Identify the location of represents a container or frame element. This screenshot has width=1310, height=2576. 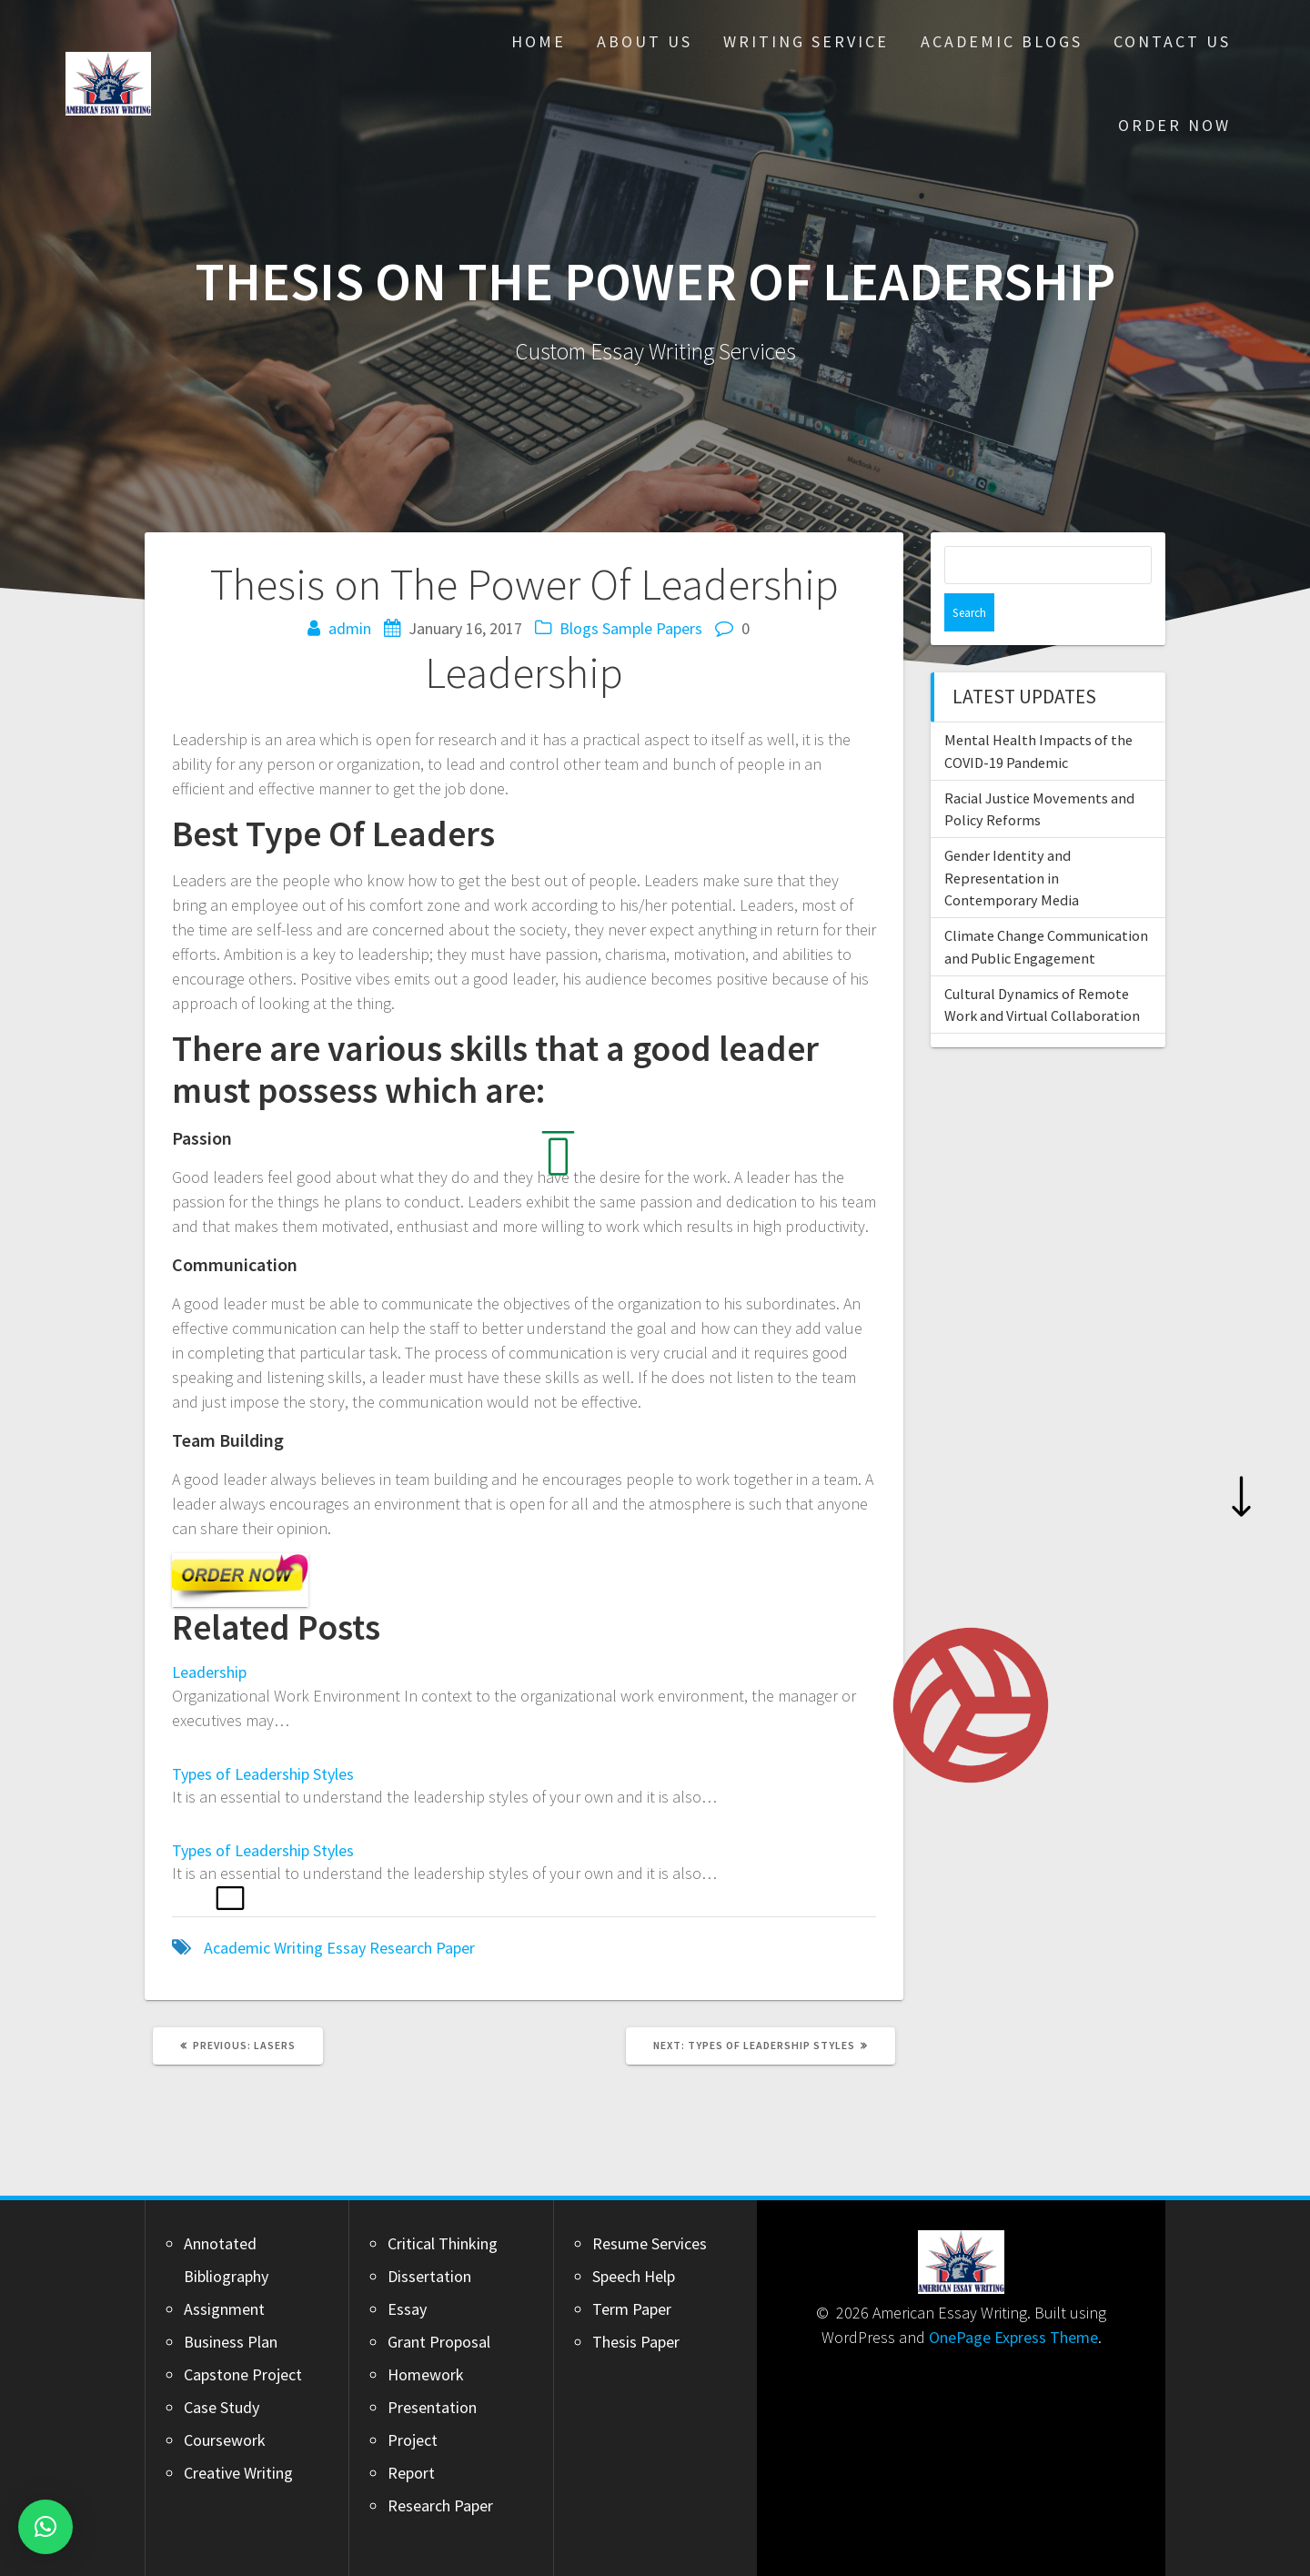
(230, 1898).